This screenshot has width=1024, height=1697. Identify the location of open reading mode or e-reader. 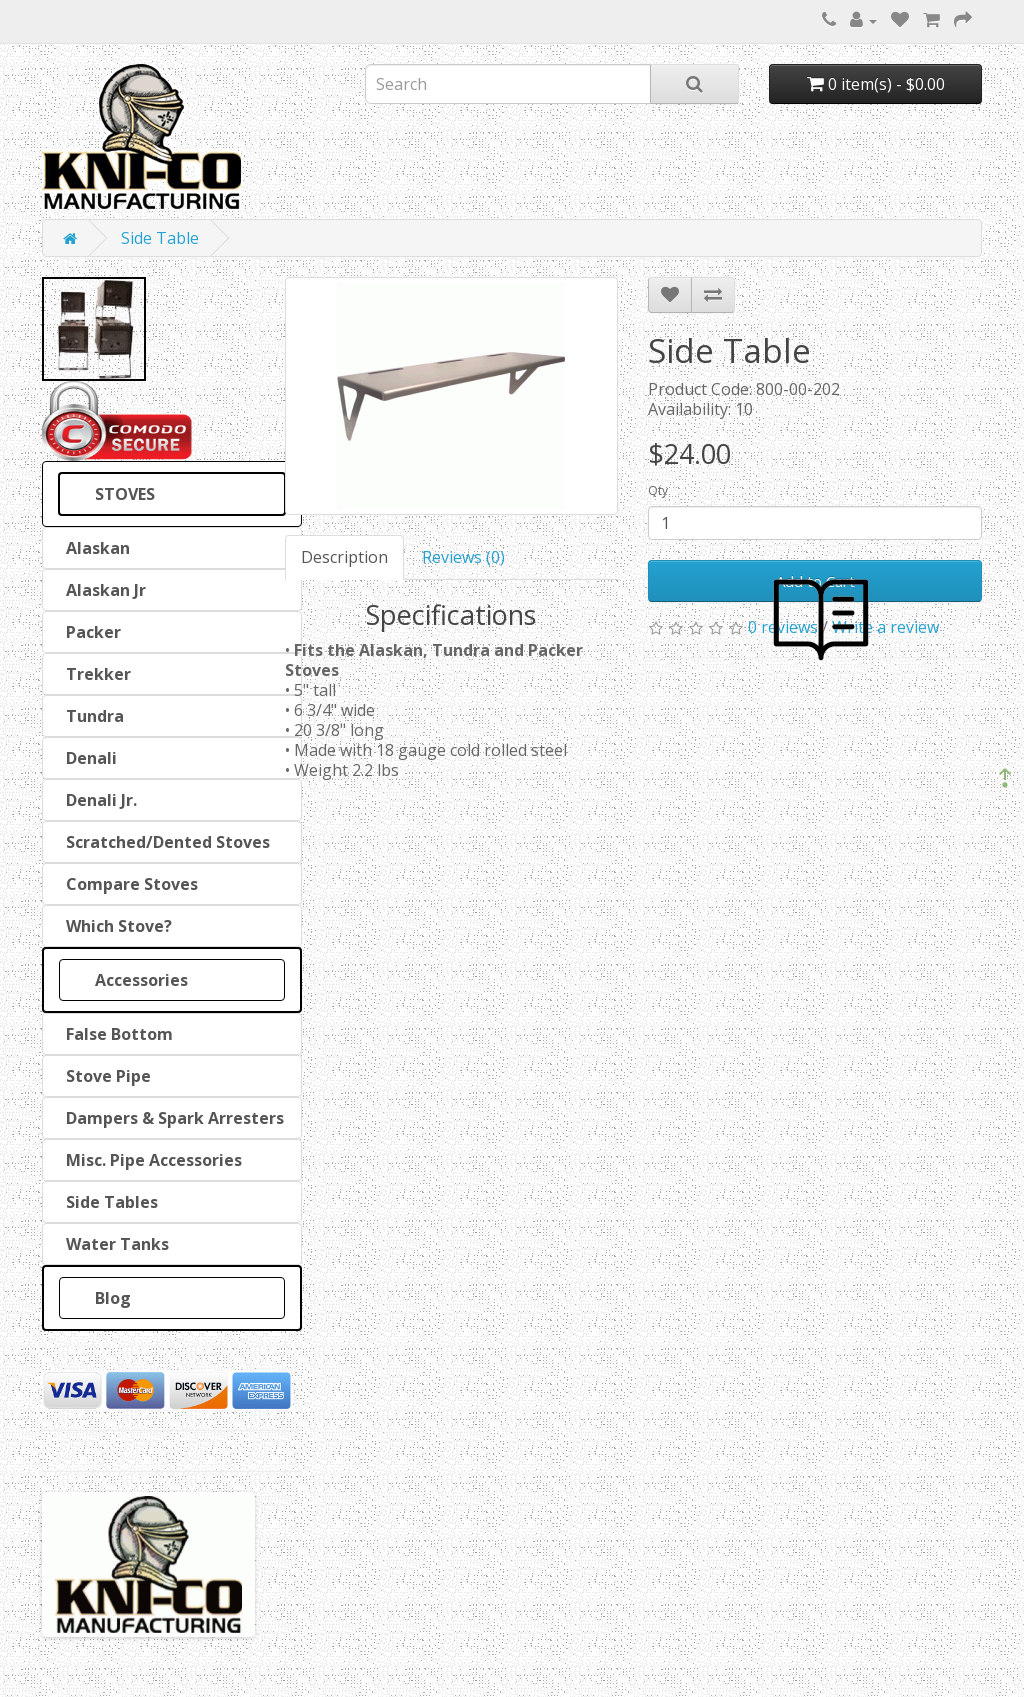
(821, 613).